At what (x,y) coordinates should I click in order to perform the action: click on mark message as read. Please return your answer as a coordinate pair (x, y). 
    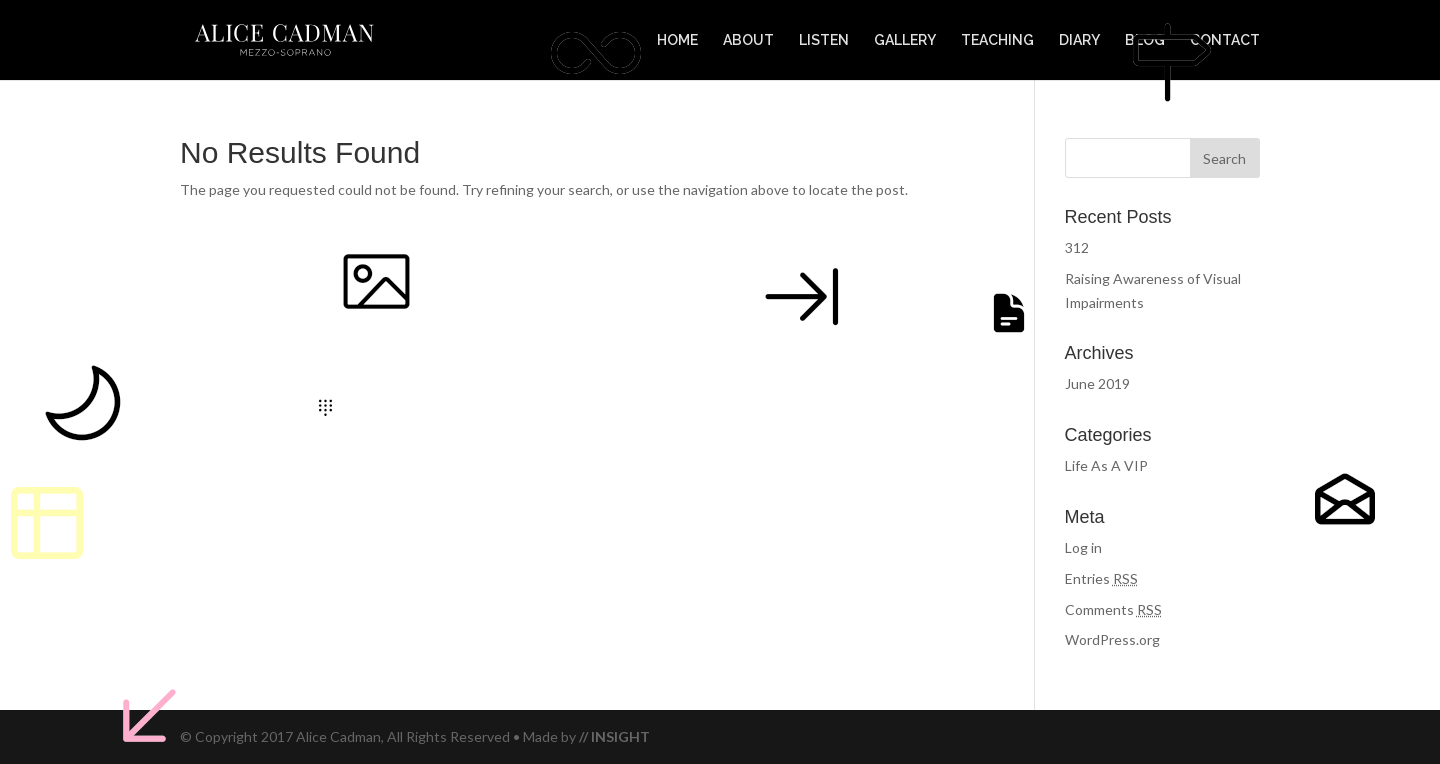
    Looking at the image, I should click on (1345, 502).